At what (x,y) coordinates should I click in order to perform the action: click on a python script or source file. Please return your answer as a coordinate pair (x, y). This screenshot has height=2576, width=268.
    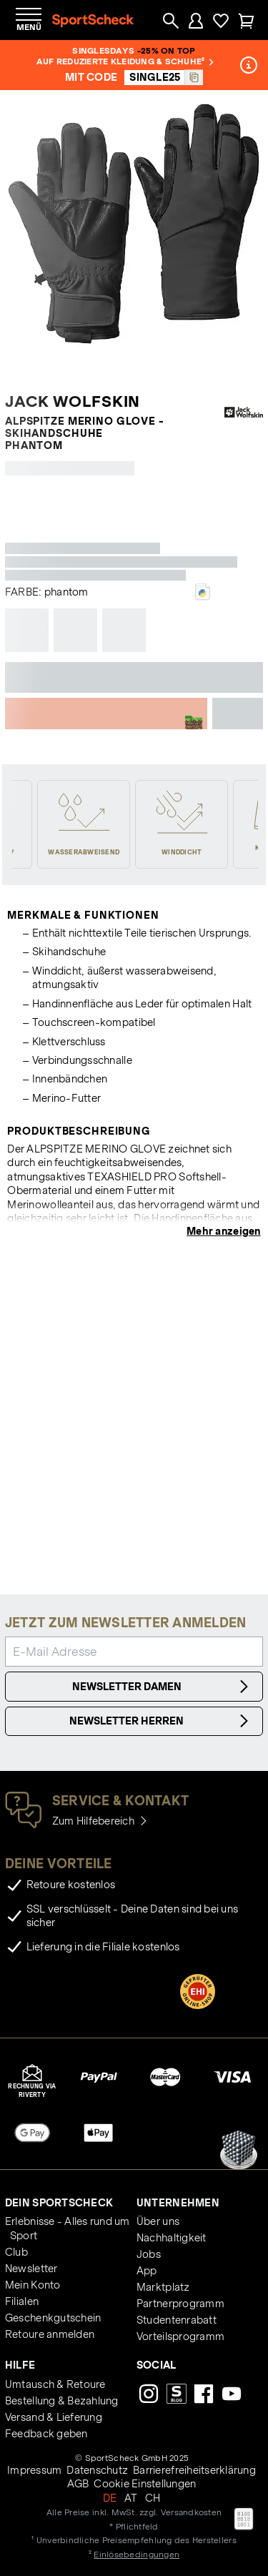
    Looking at the image, I should click on (202, 591).